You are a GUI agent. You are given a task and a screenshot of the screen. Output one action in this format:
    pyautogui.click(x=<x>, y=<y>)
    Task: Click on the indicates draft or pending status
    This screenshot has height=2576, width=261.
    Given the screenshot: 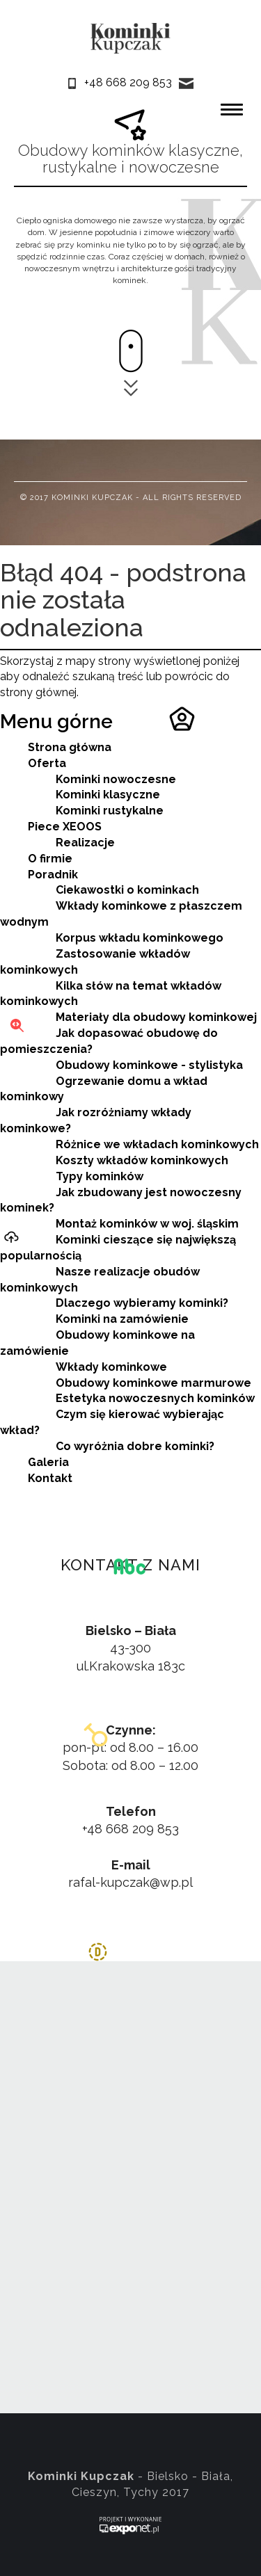 What is the action you would take?
    pyautogui.click(x=97, y=1951)
    